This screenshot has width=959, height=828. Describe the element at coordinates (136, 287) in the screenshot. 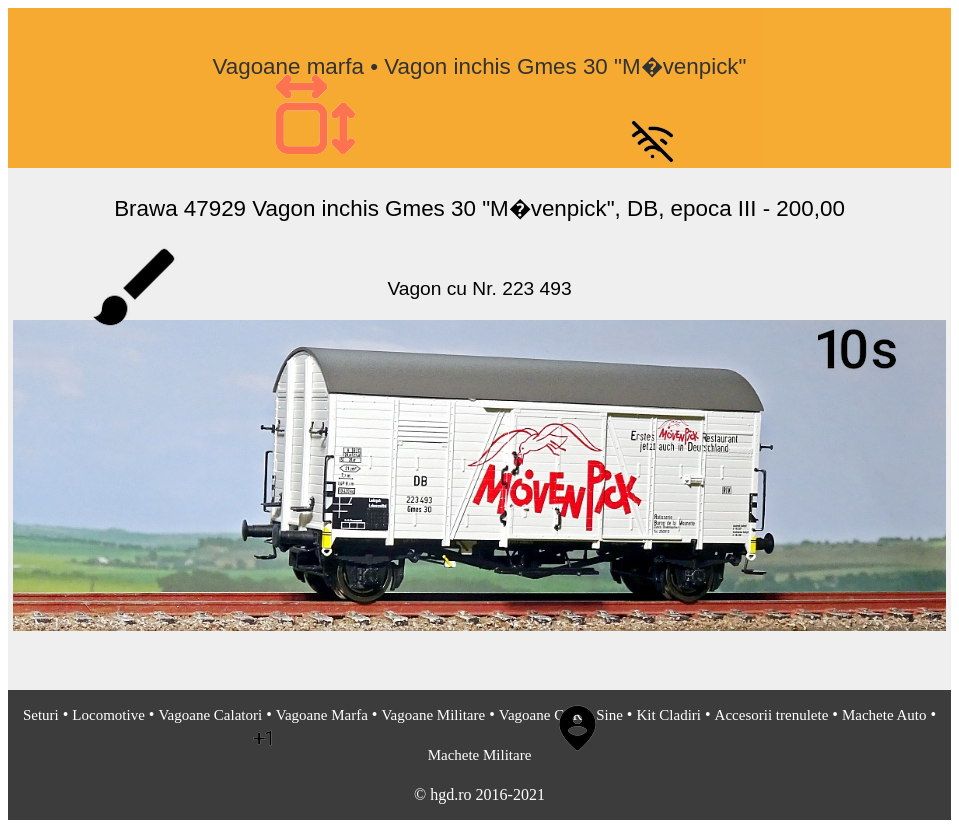

I see `access drawing or painting tools` at that location.